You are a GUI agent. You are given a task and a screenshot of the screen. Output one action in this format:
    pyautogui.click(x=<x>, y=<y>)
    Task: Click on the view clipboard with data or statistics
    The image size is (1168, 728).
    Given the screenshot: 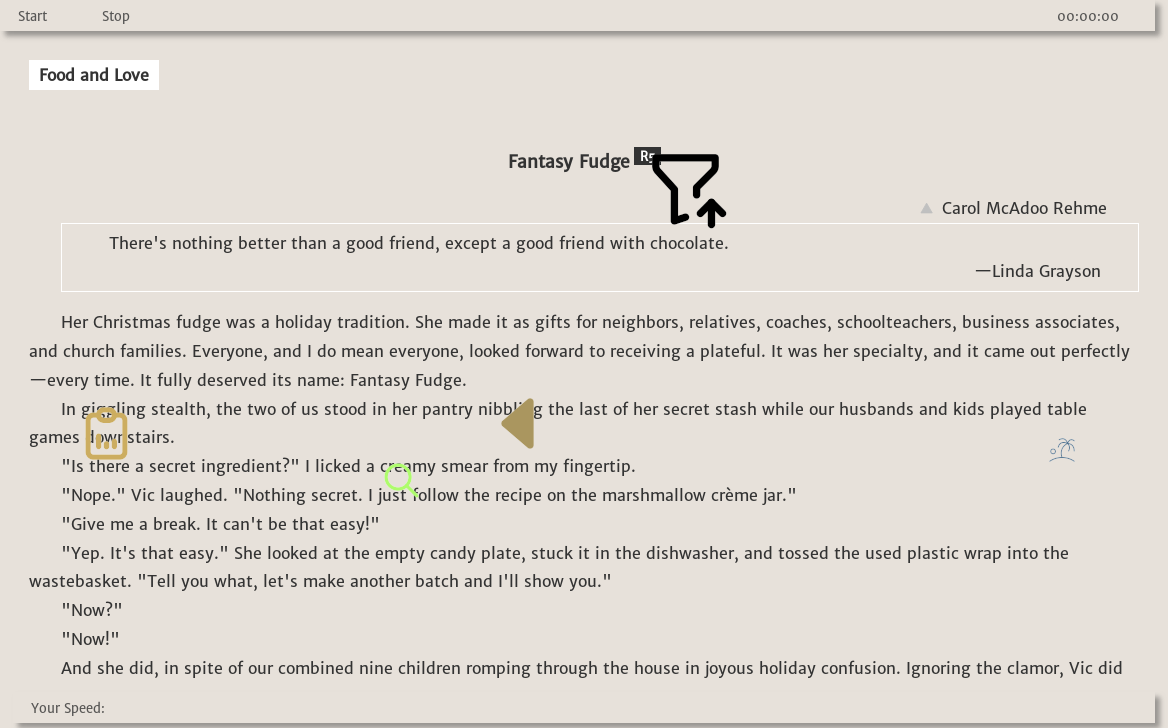 What is the action you would take?
    pyautogui.click(x=106, y=433)
    